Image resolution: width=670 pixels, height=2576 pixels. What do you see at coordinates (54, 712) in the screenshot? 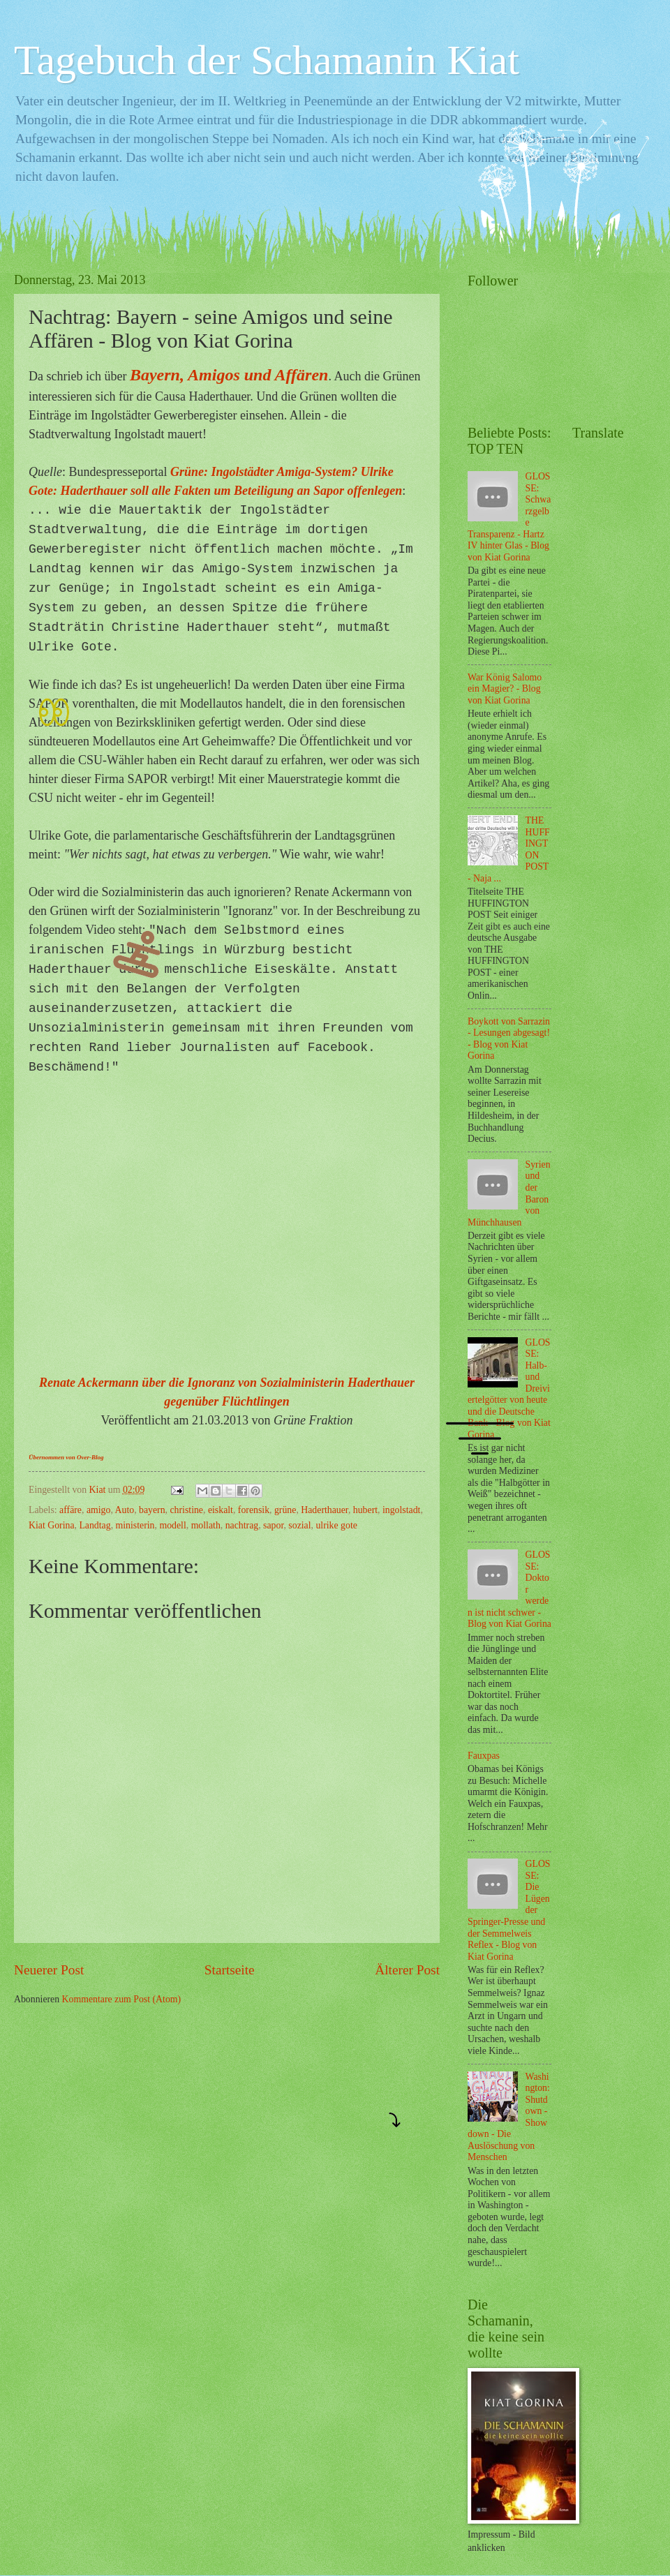
I see `indicates someone is viewing or watching` at bounding box center [54, 712].